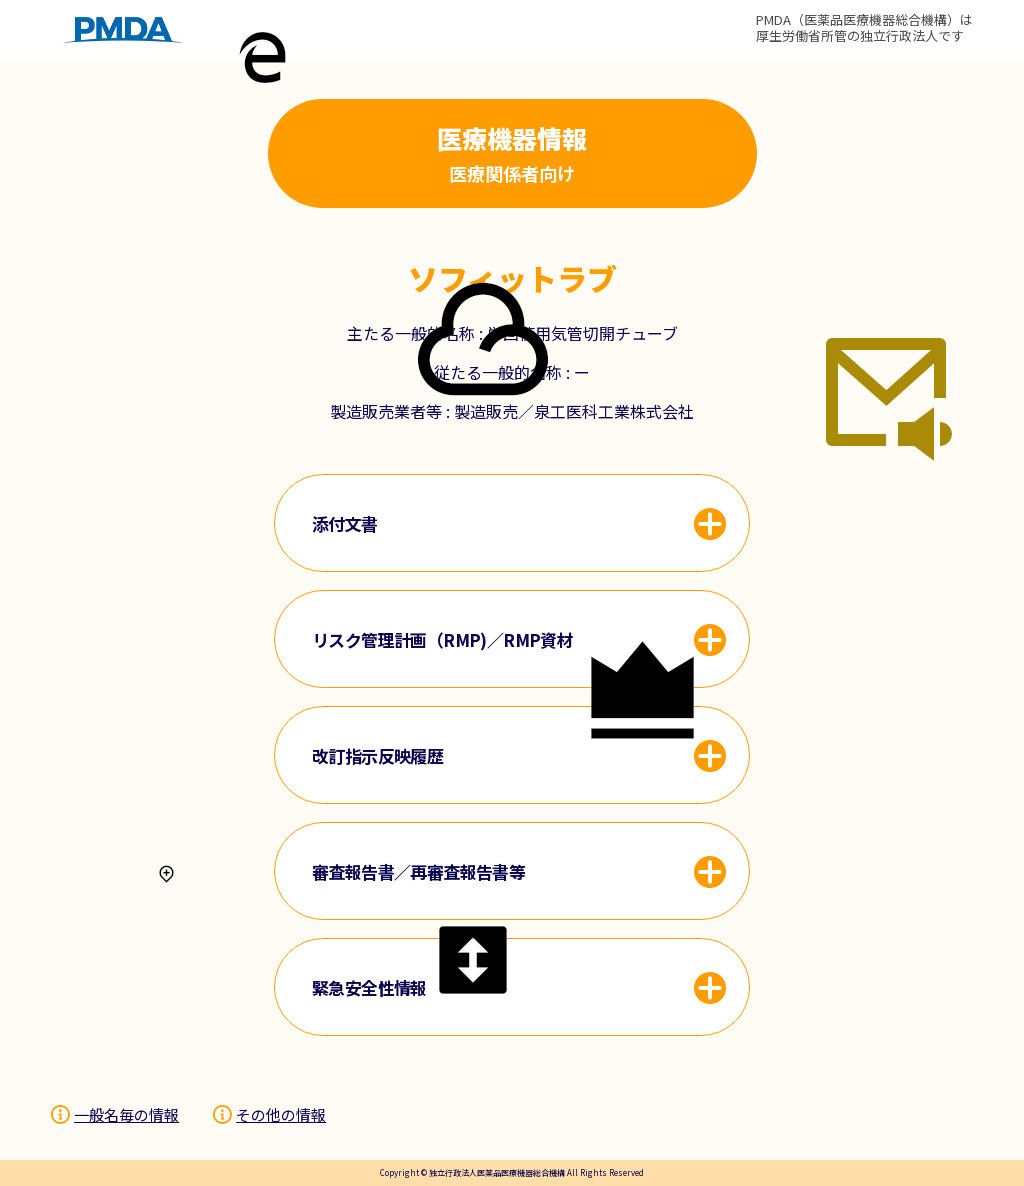 The width and height of the screenshot is (1024, 1186). What do you see at coordinates (483, 342) in the screenshot?
I see `cloud storage or sync status` at bounding box center [483, 342].